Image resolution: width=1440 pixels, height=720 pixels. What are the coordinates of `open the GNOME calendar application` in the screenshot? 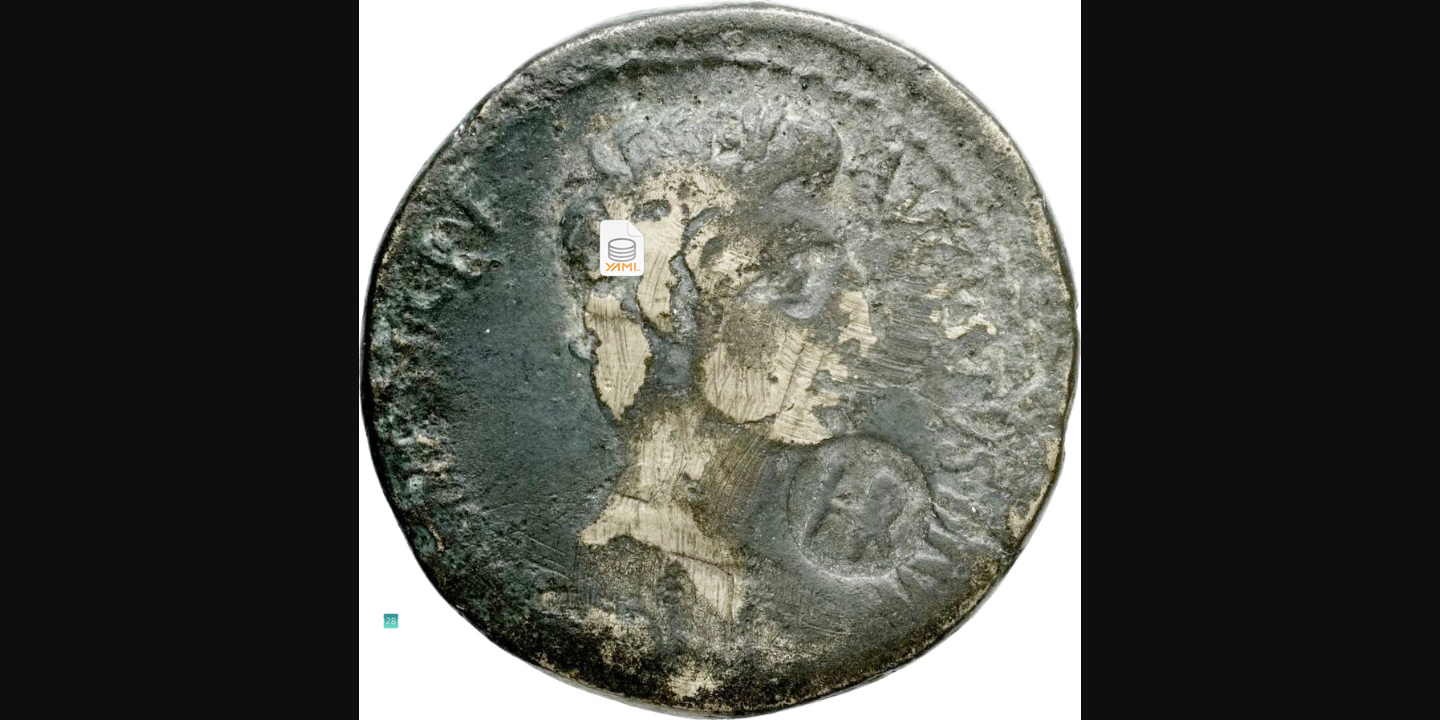 It's located at (391, 621).